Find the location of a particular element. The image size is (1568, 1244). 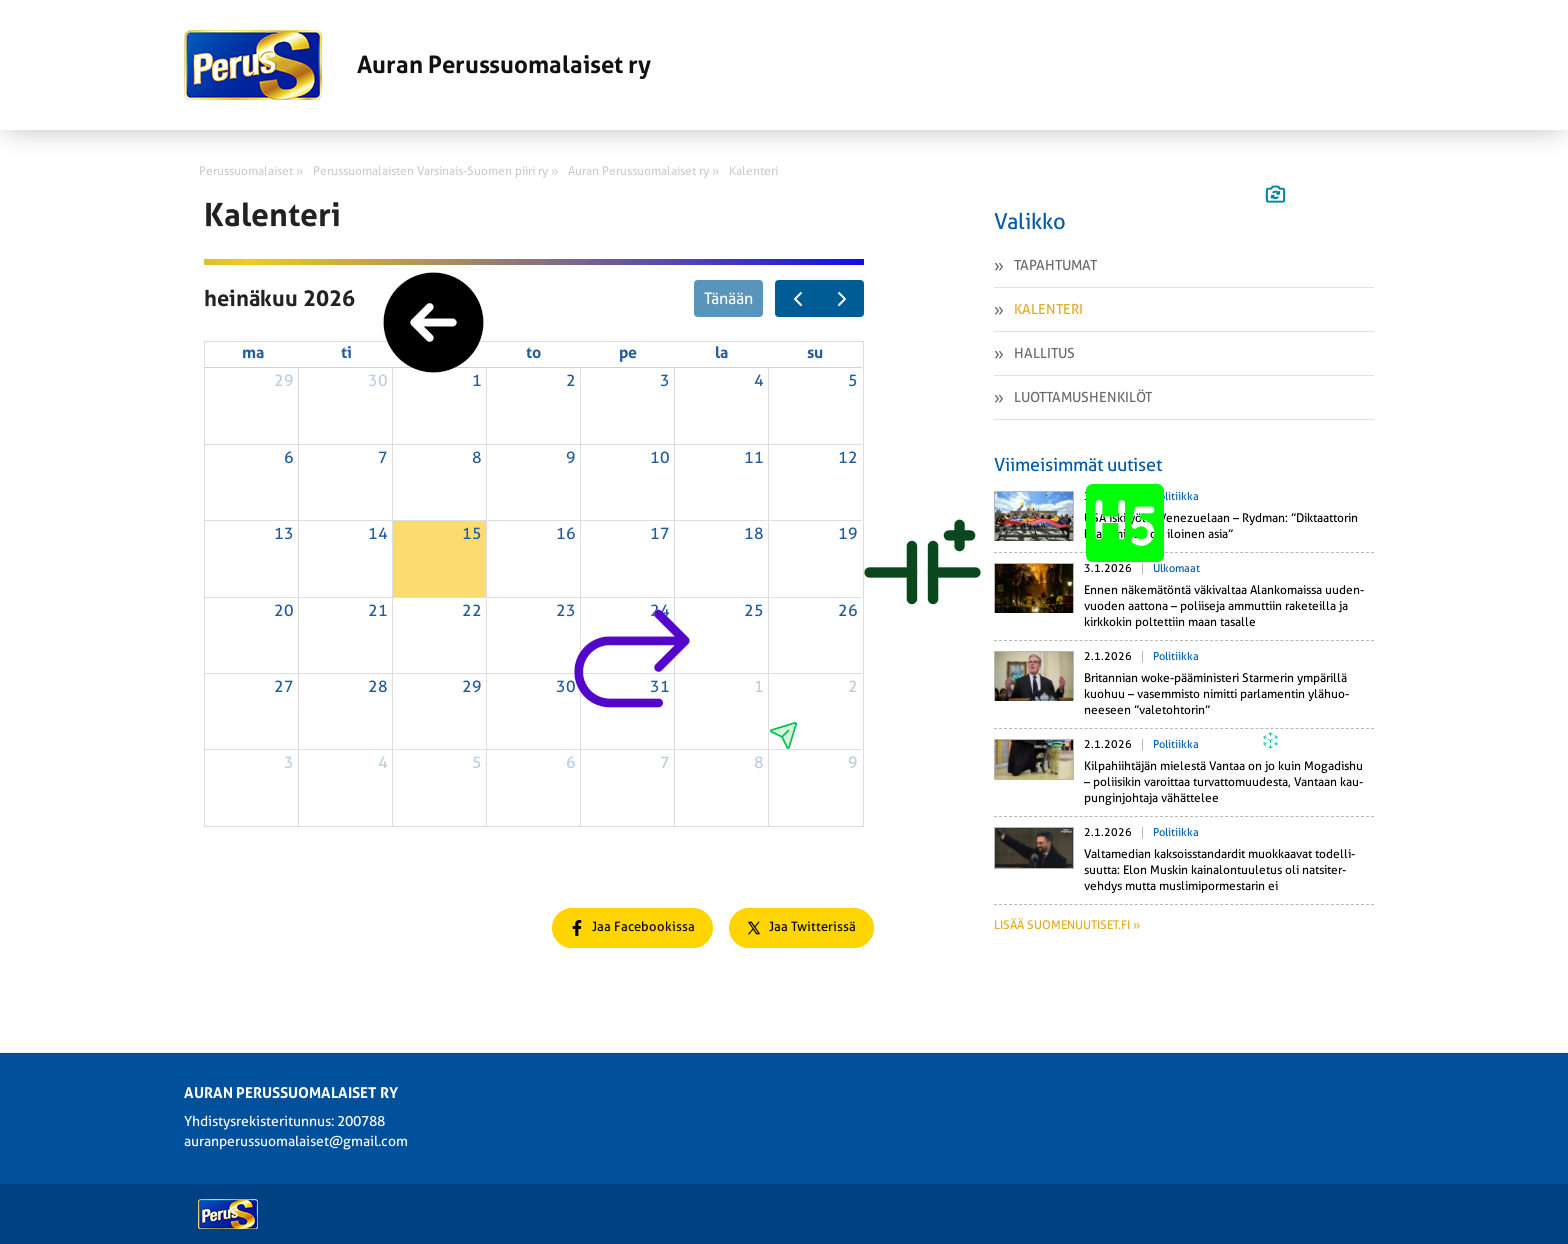

redo last action is located at coordinates (632, 663).